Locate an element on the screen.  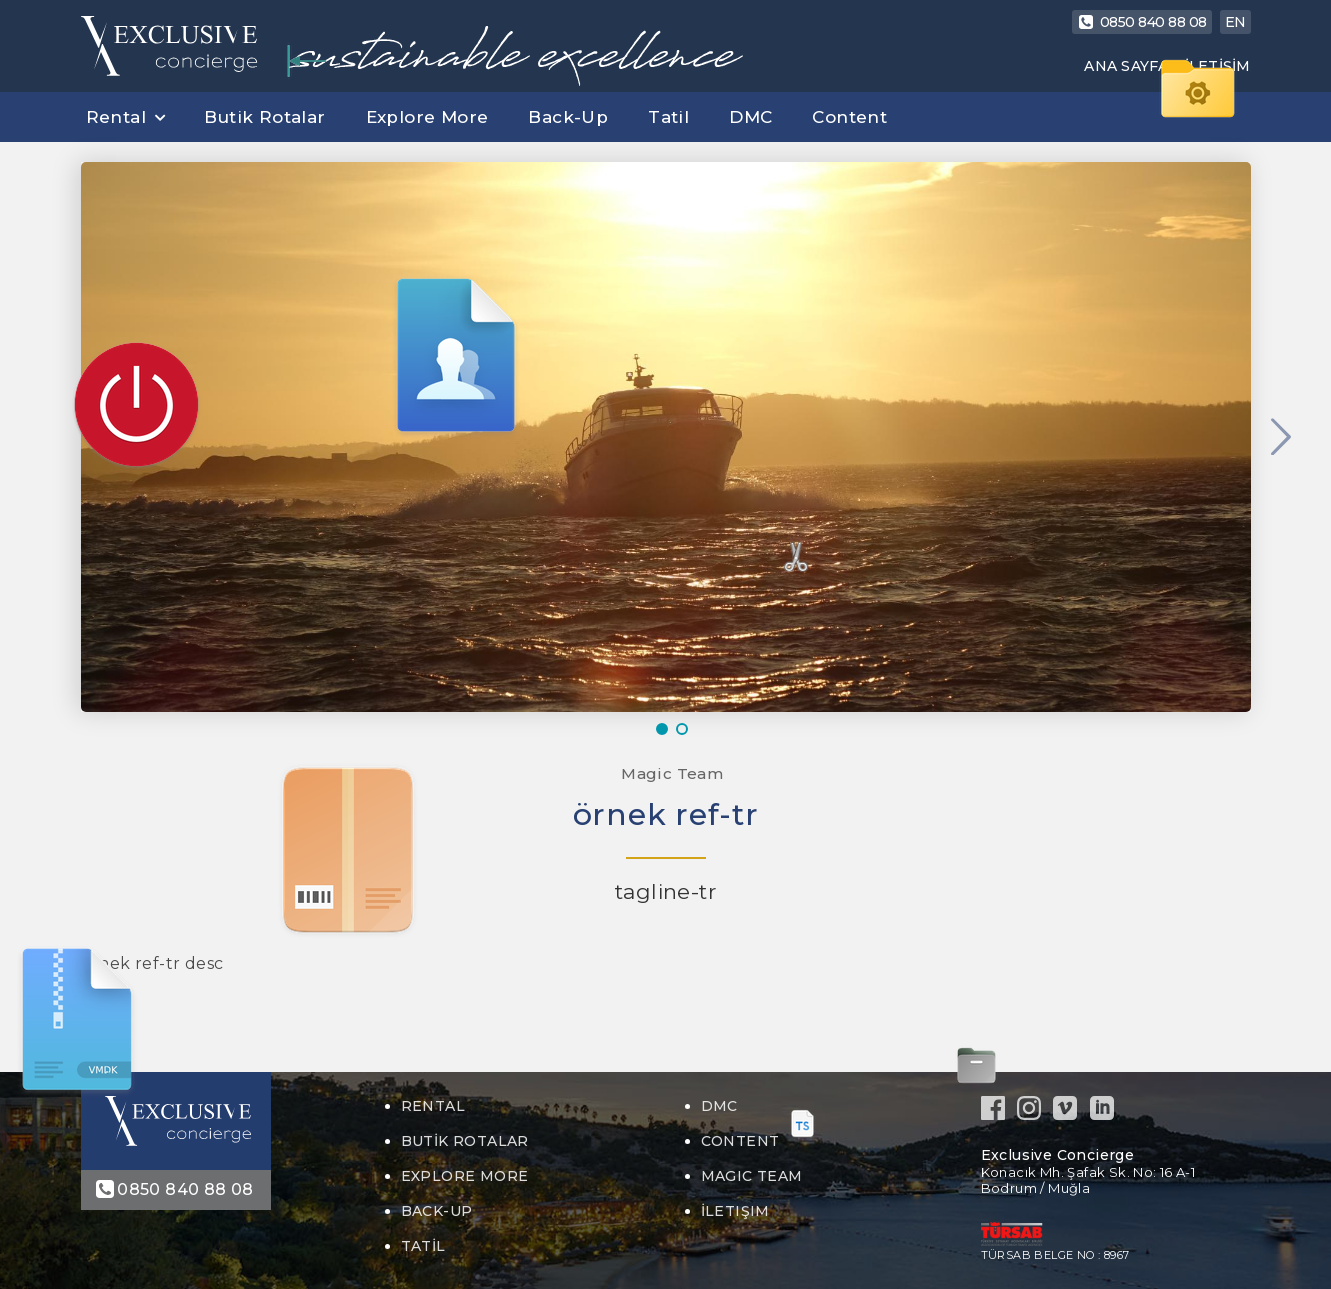
open a package or archive file is located at coordinates (348, 850).